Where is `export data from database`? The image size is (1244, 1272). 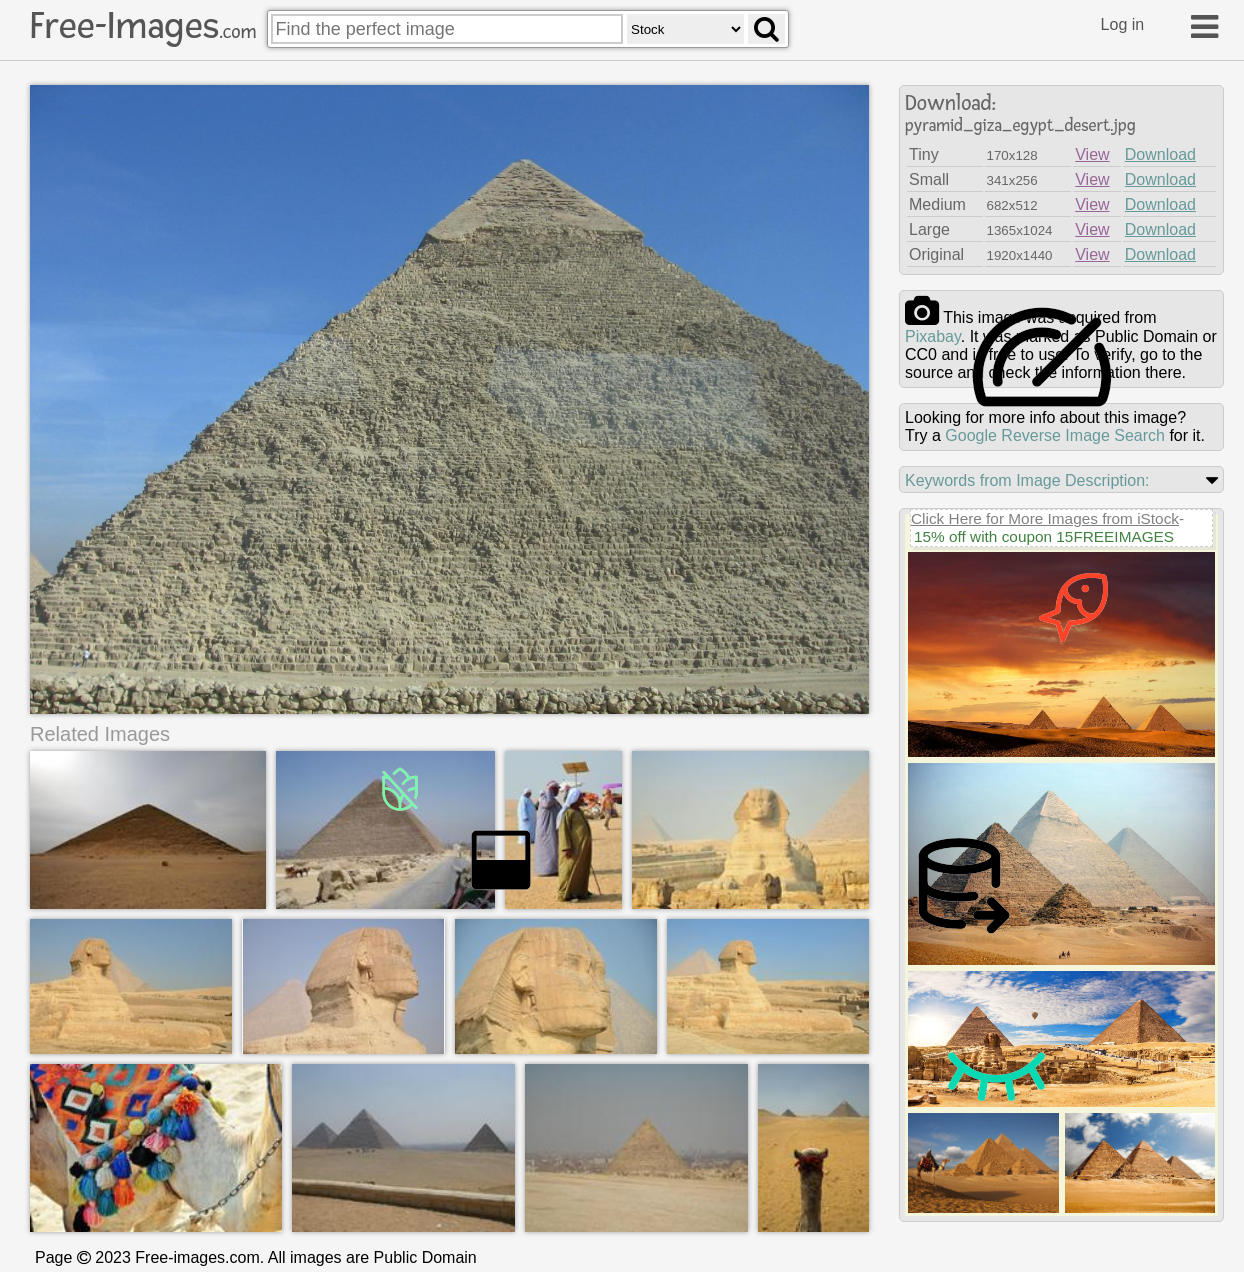
export data from database is located at coordinates (959, 883).